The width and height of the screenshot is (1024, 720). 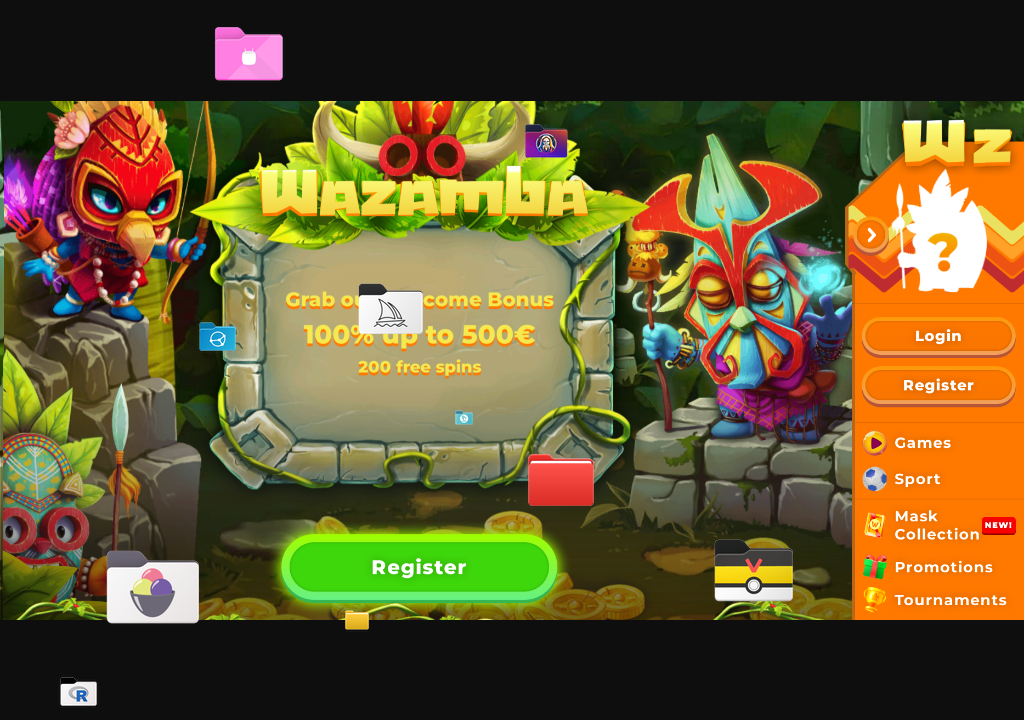 What do you see at coordinates (753, 572) in the screenshot?
I see `folder containing pokémon level ball assets` at bounding box center [753, 572].